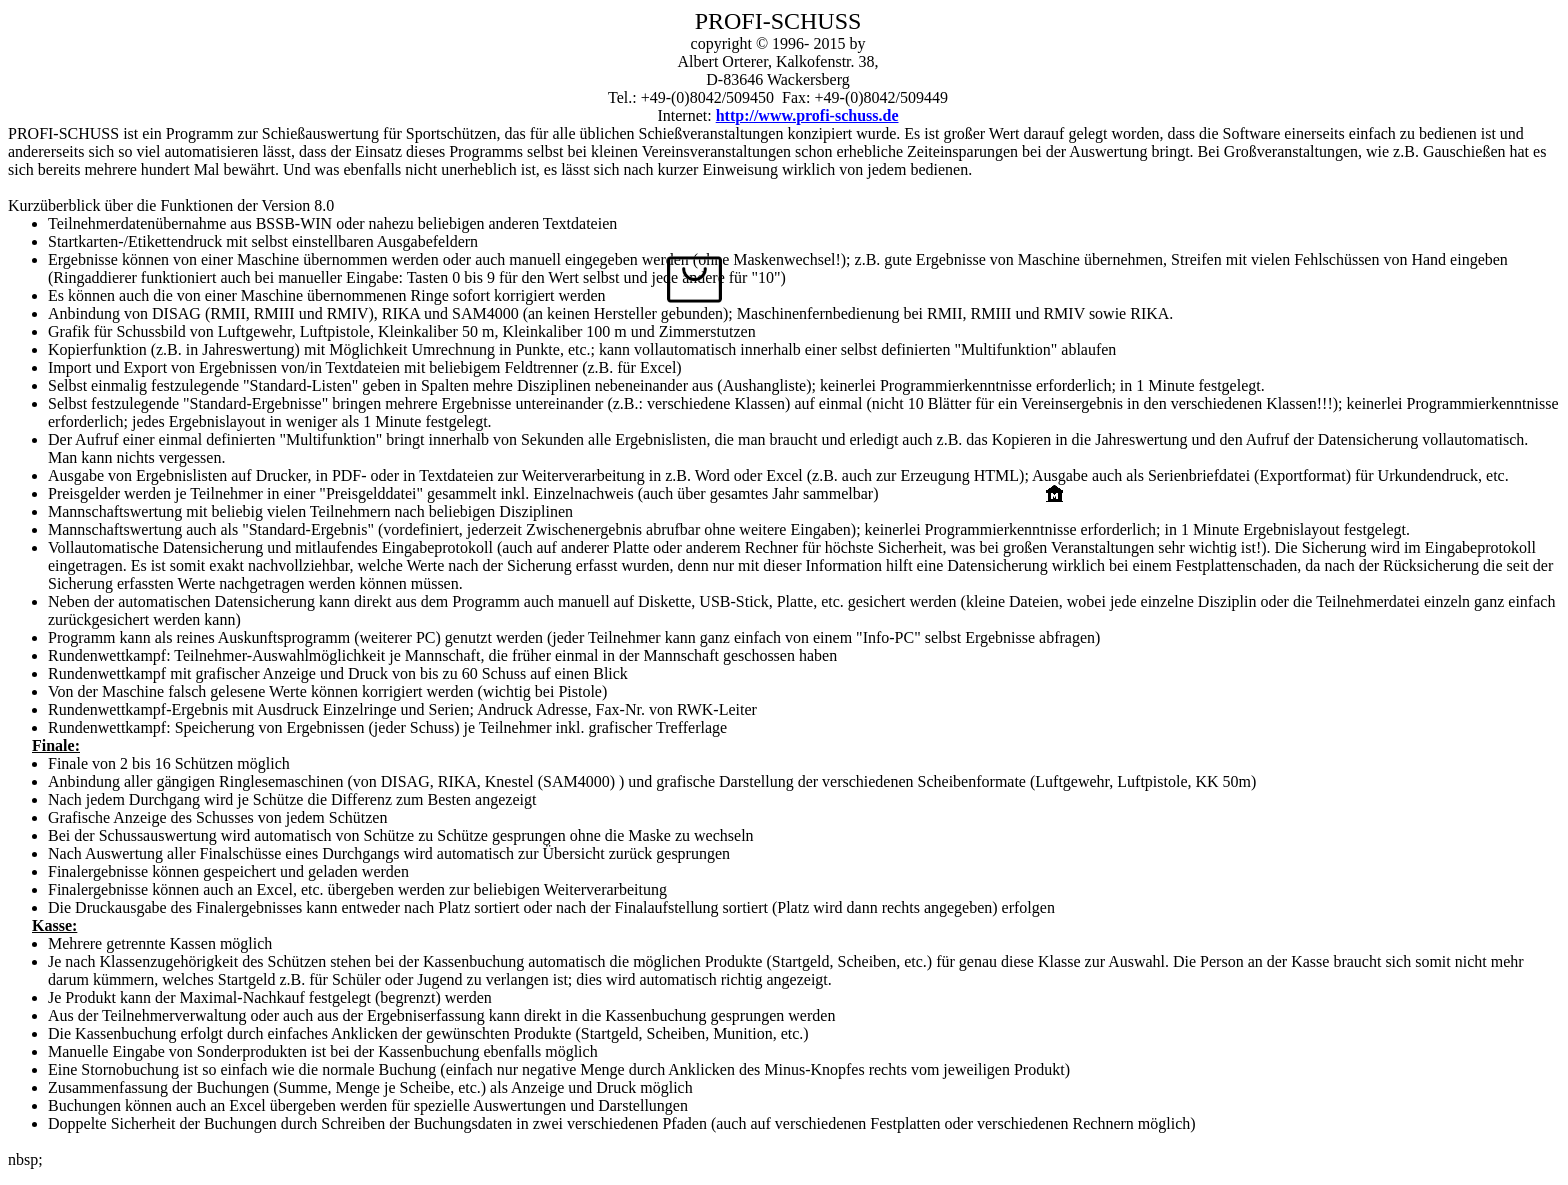 This screenshot has width=1568, height=1185. What do you see at coordinates (1054, 493) in the screenshot?
I see `view nearby museums on the map` at bounding box center [1054, 493].